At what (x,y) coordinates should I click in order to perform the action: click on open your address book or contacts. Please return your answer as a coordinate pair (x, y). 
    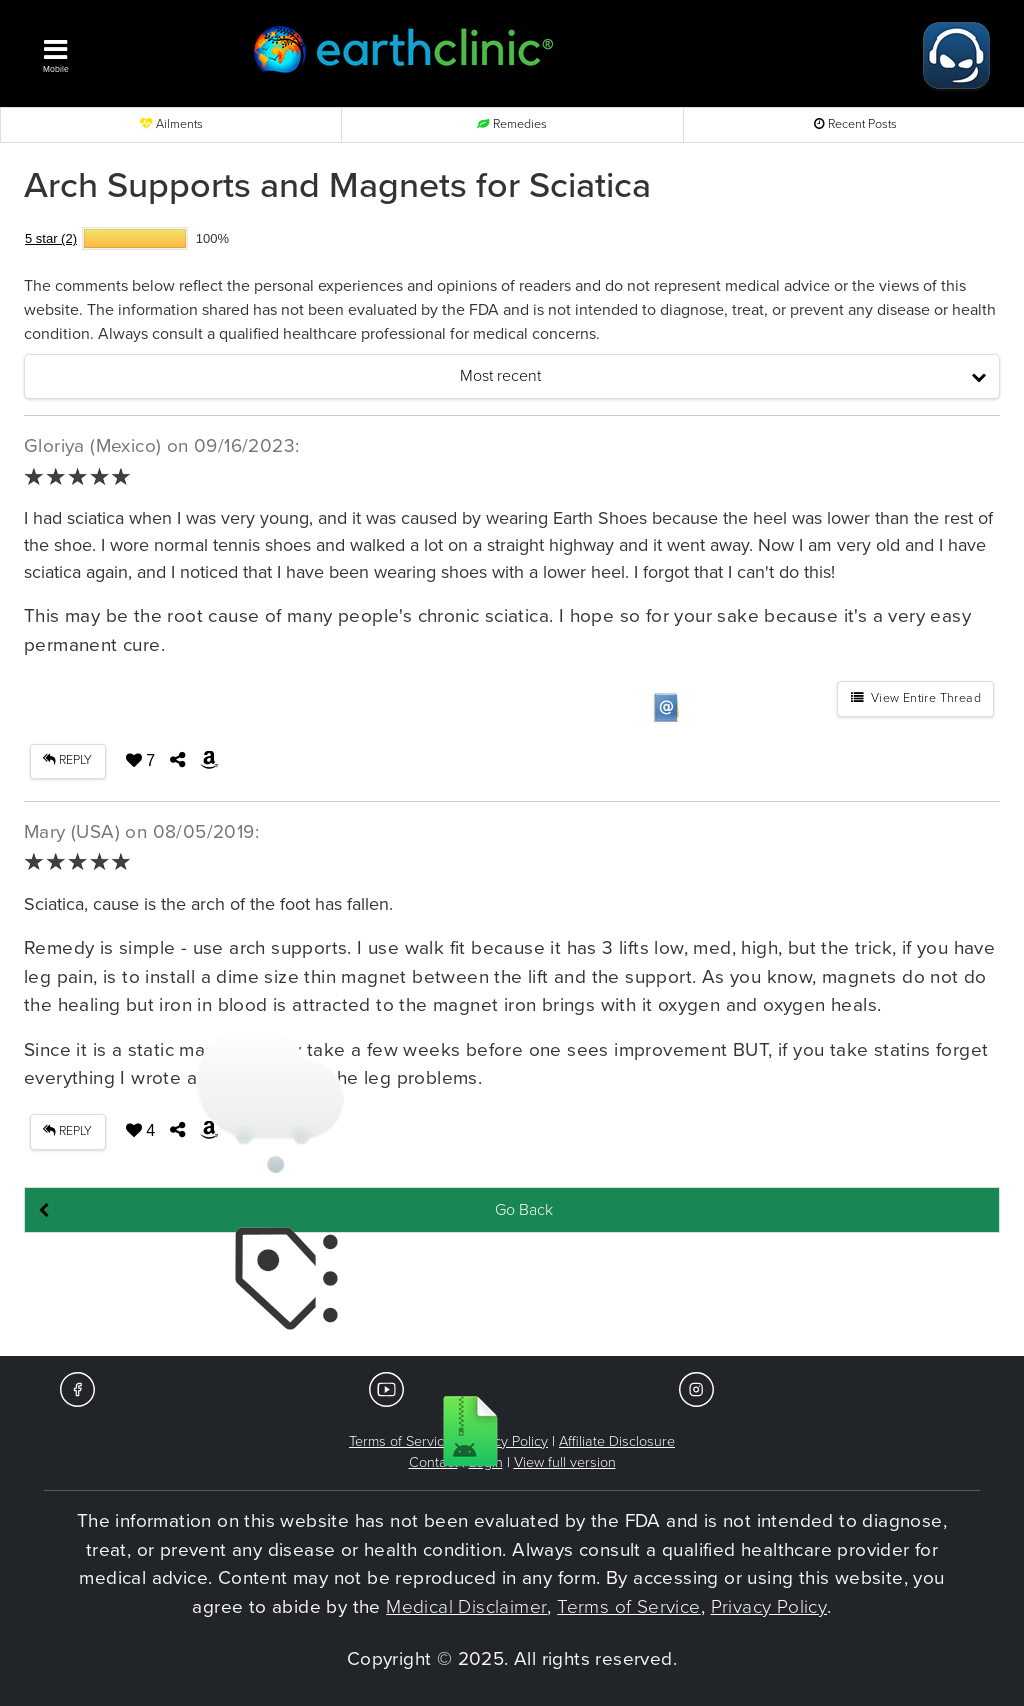
    Looking at the image, I should click on (665, 708).